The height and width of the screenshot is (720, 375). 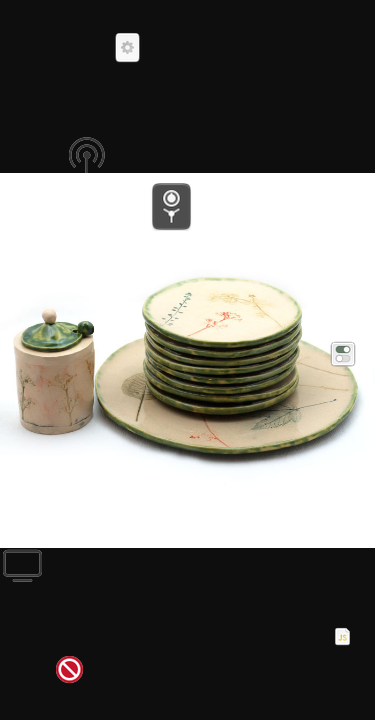 What do you see at coordinates (342, 636) in the screenshot?
I see `indicates a javascript source file` at bounding box center [342, 636].